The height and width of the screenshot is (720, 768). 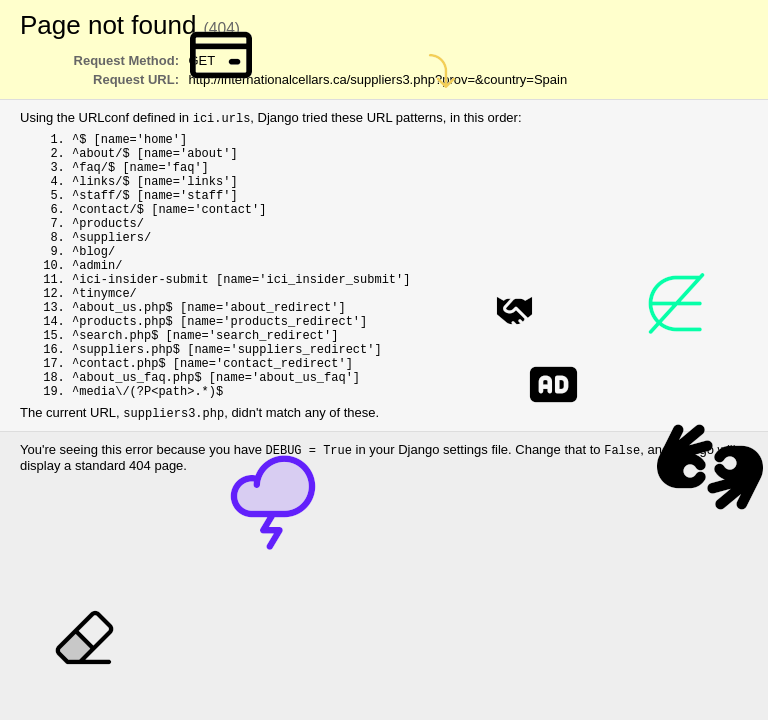 What do you see at coordinates (221, 55) in the screenshot?
I see `manage payment methods` at bounding box center [221, 55].